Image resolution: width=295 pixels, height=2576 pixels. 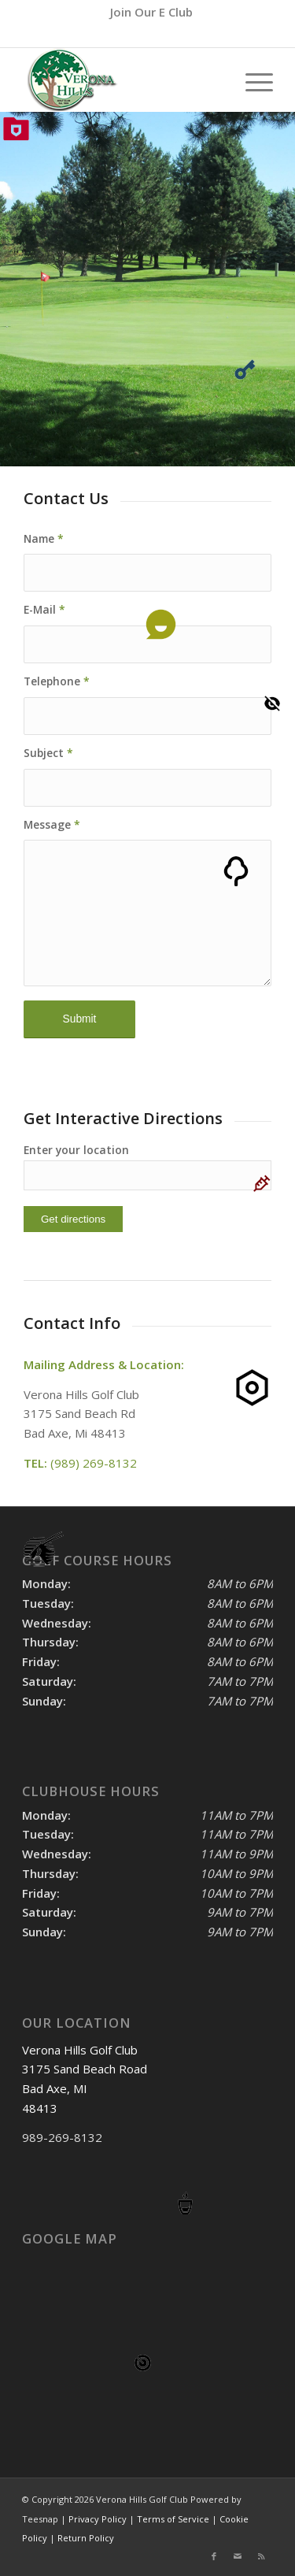 I want to click on open the gumtree app, so click(x=236, y=871).